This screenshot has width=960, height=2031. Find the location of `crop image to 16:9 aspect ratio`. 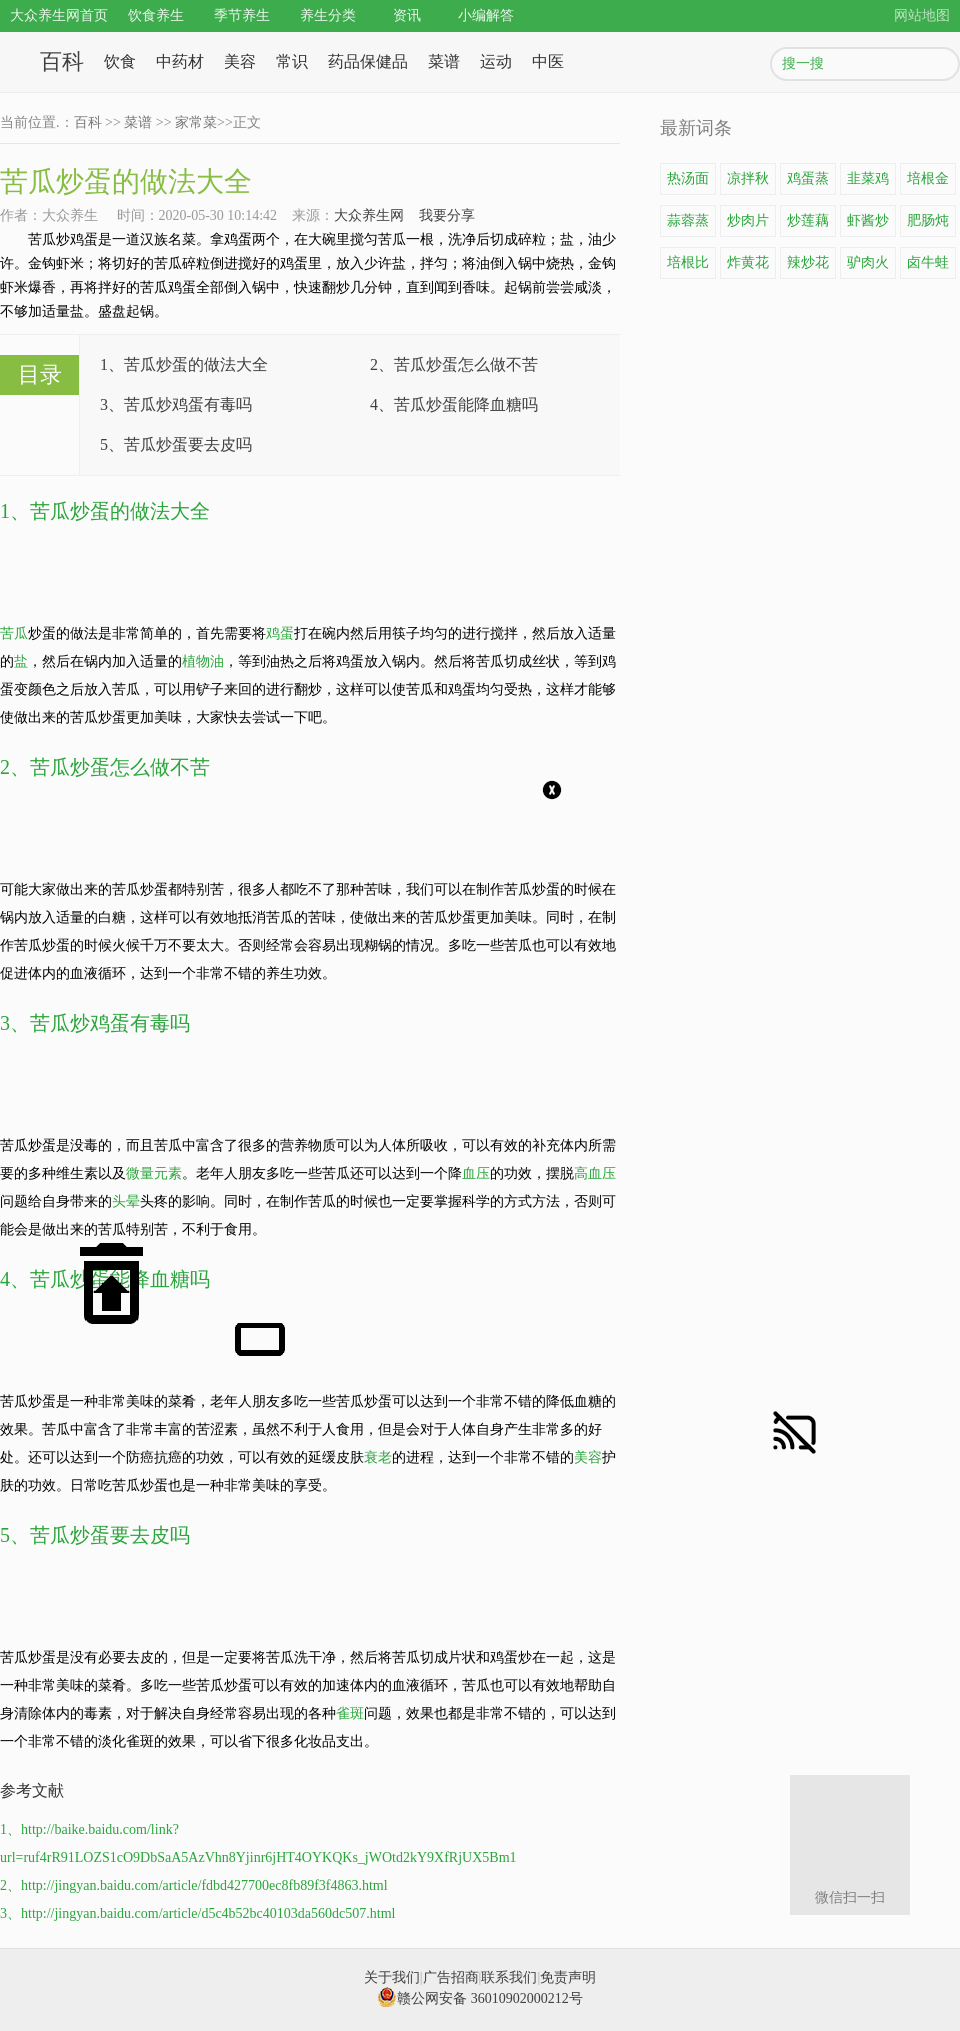

crop image to 16:9 aspect ratio is located at coordinates (260, 1339).